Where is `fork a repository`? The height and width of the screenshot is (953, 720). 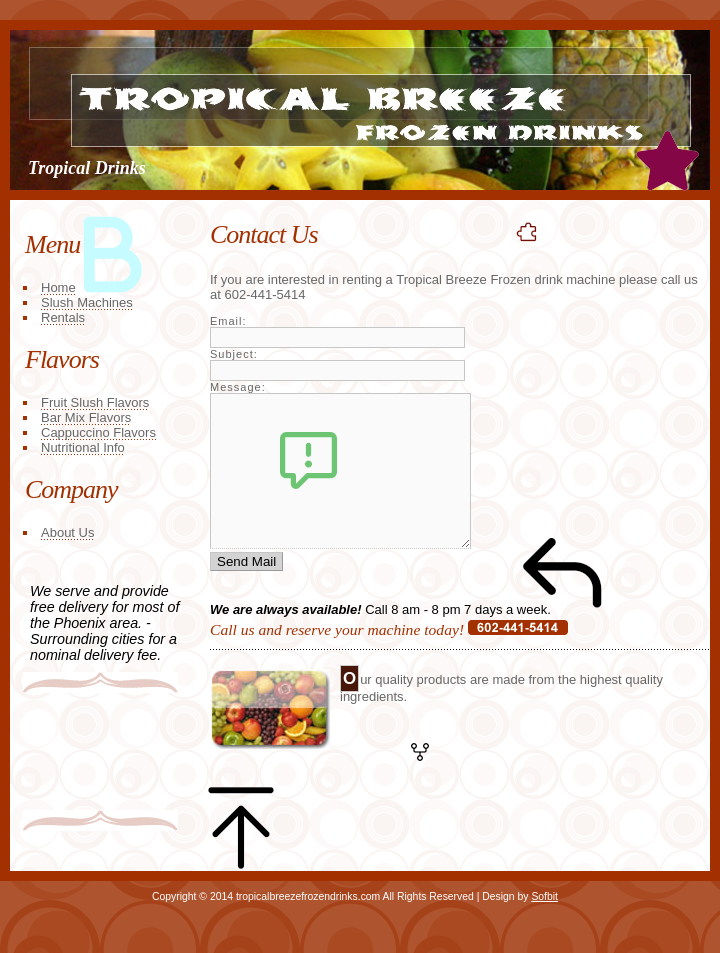 fork a repository is located at coordinates (420, 752).